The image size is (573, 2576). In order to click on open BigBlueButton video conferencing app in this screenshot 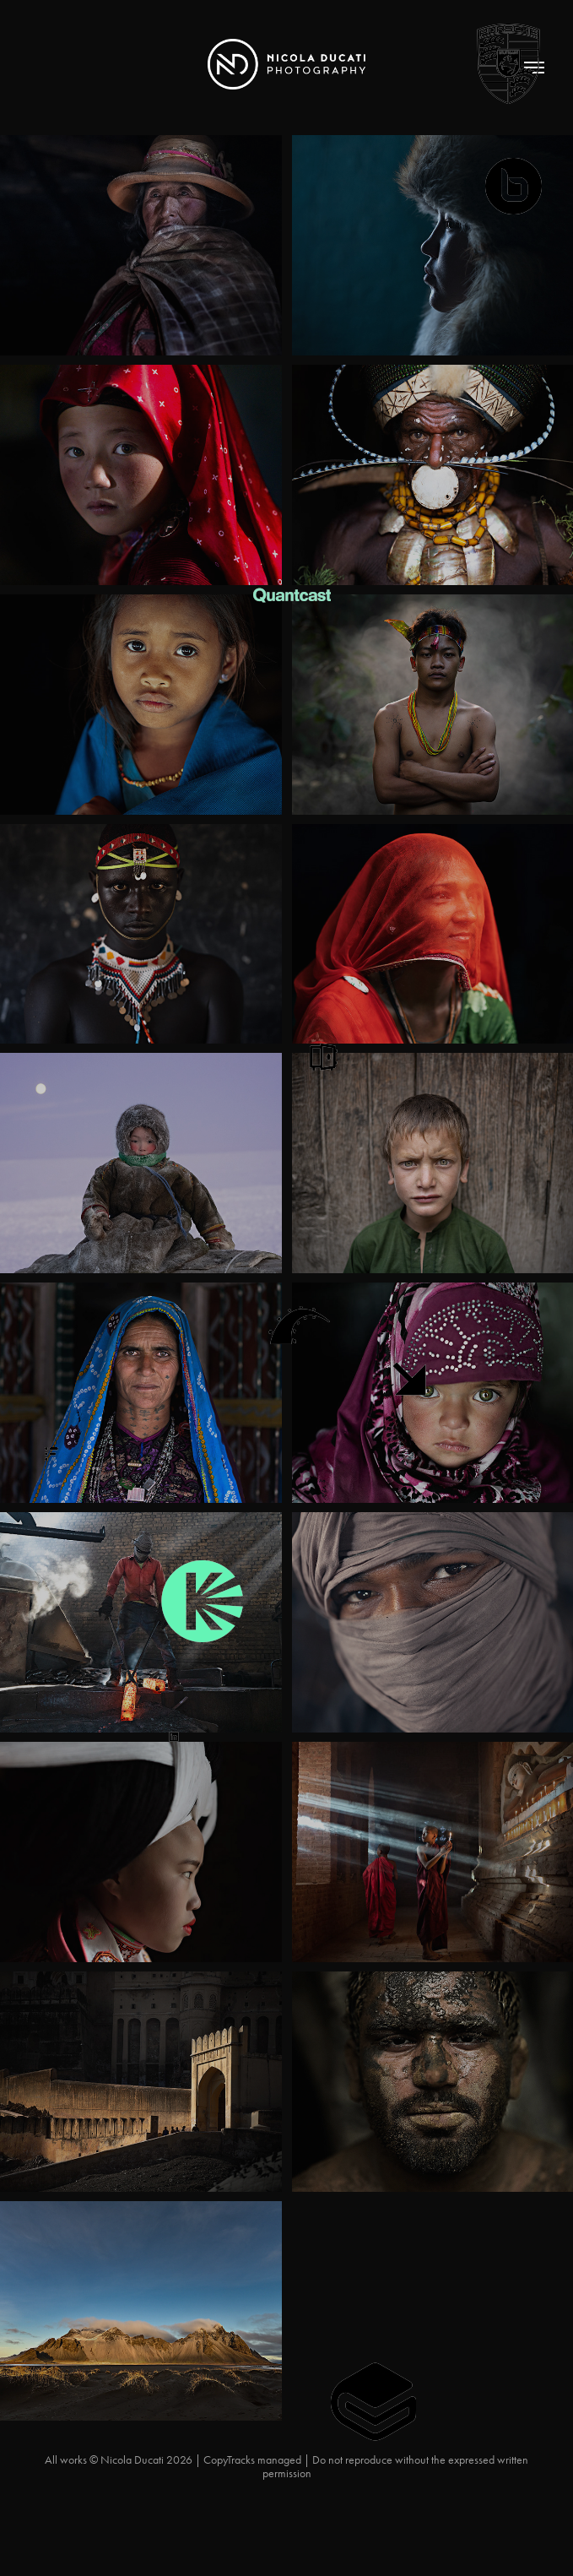, I will do `click(513, 186)`.